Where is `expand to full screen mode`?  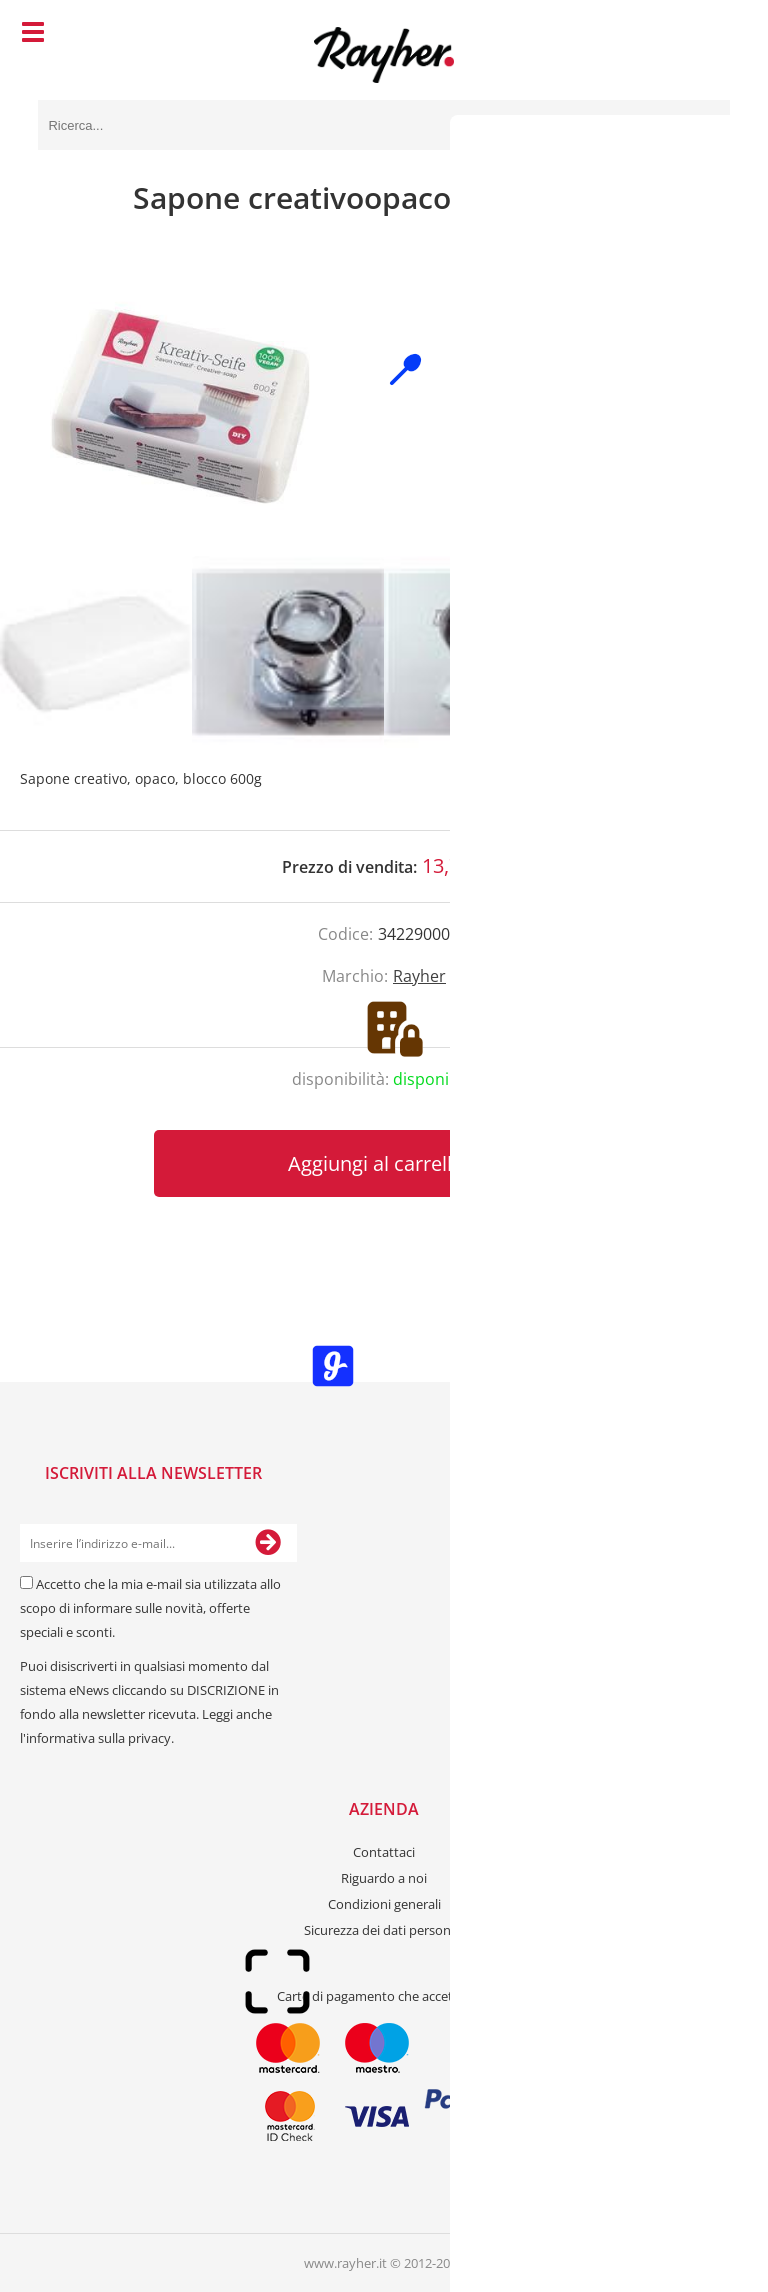 expand to full screen mode is located at coordinates (277, 1981).